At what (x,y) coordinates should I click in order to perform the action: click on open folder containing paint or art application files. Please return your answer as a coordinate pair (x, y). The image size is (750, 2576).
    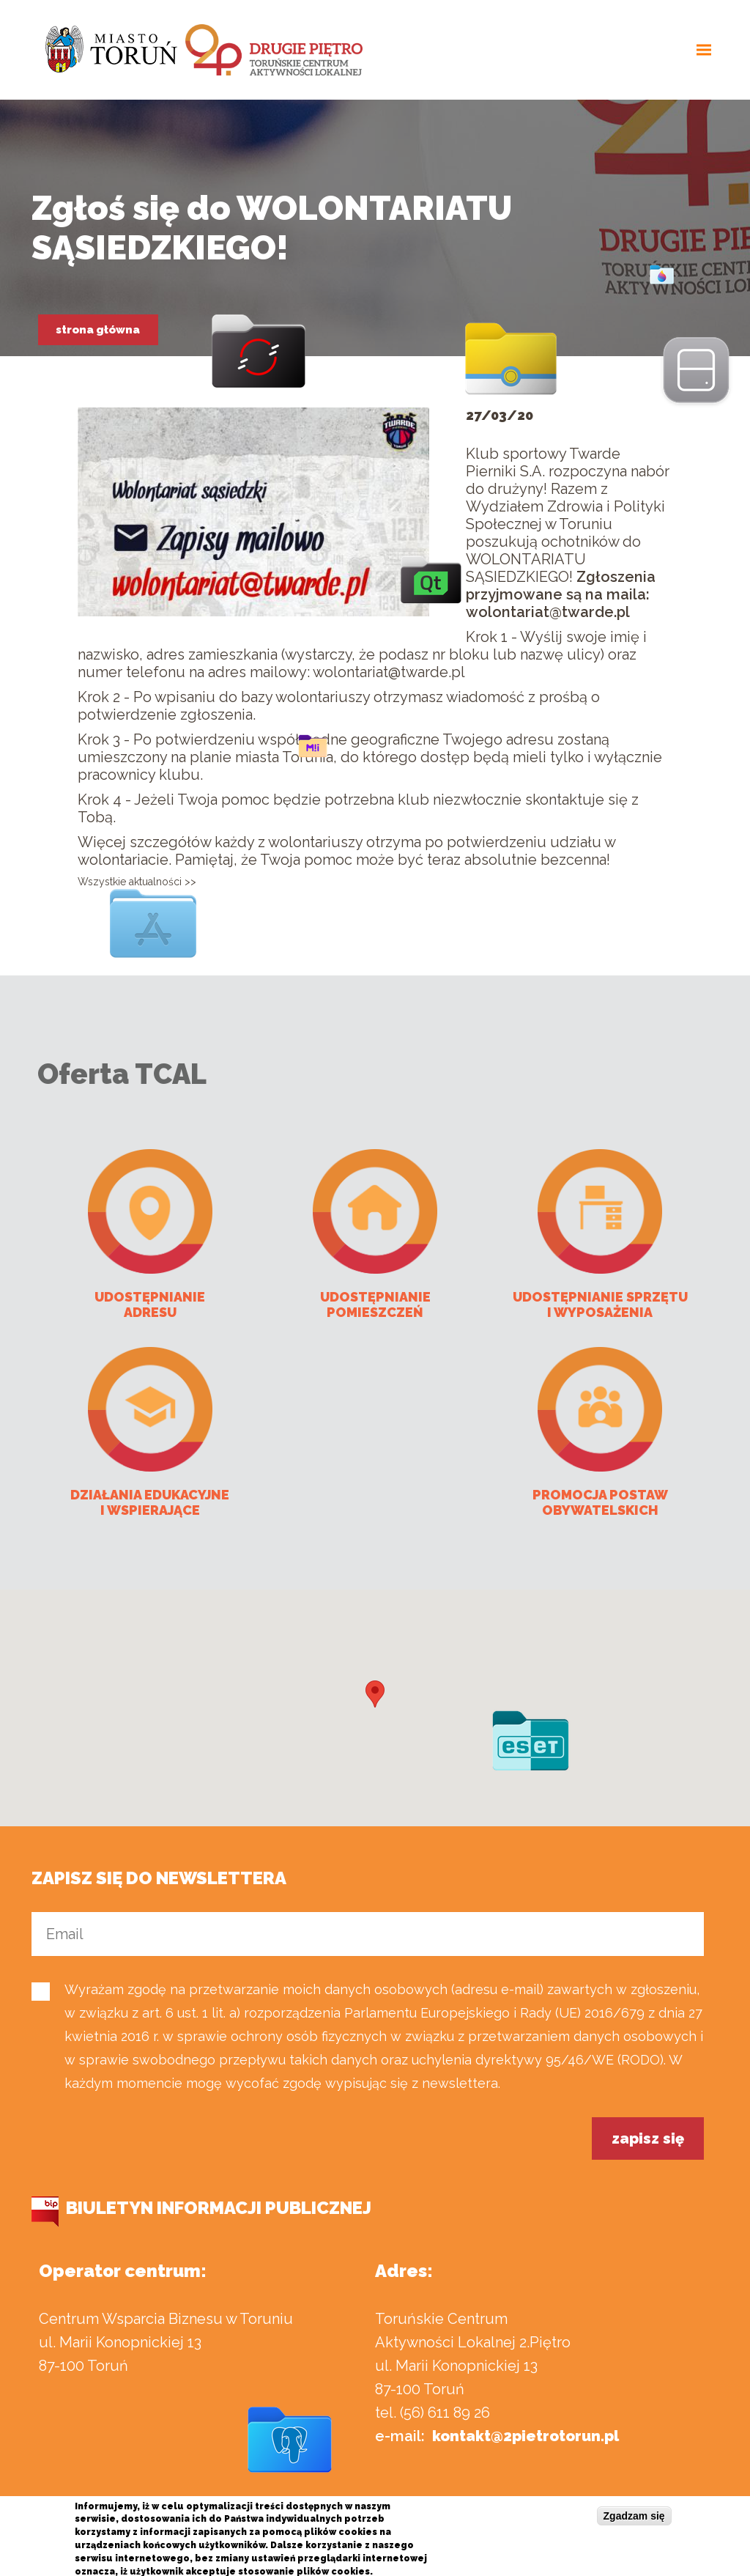
    Looking at the image, I should click on (661, 275).